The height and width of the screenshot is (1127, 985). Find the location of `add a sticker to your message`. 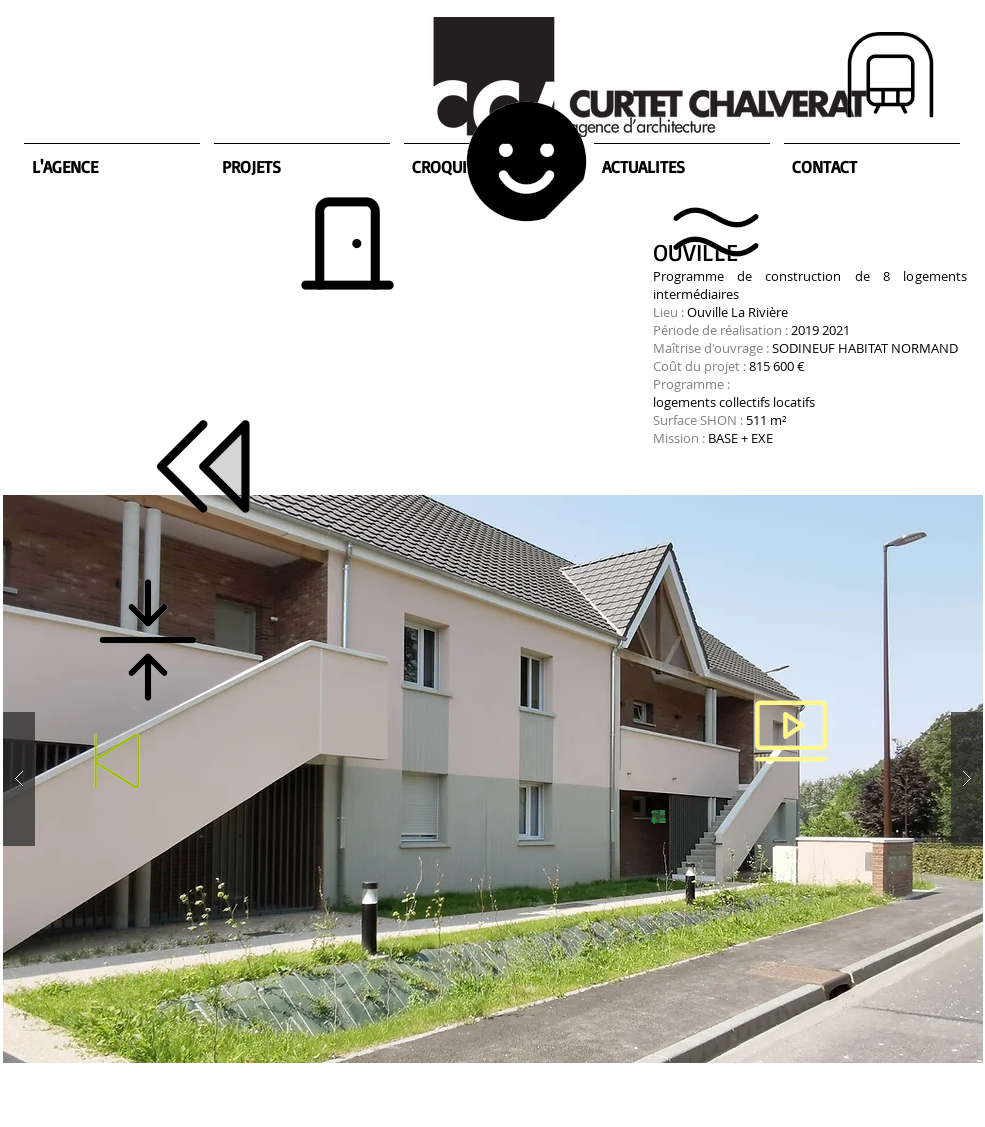

add a sticker to your message is located at coordinates (526, 161).